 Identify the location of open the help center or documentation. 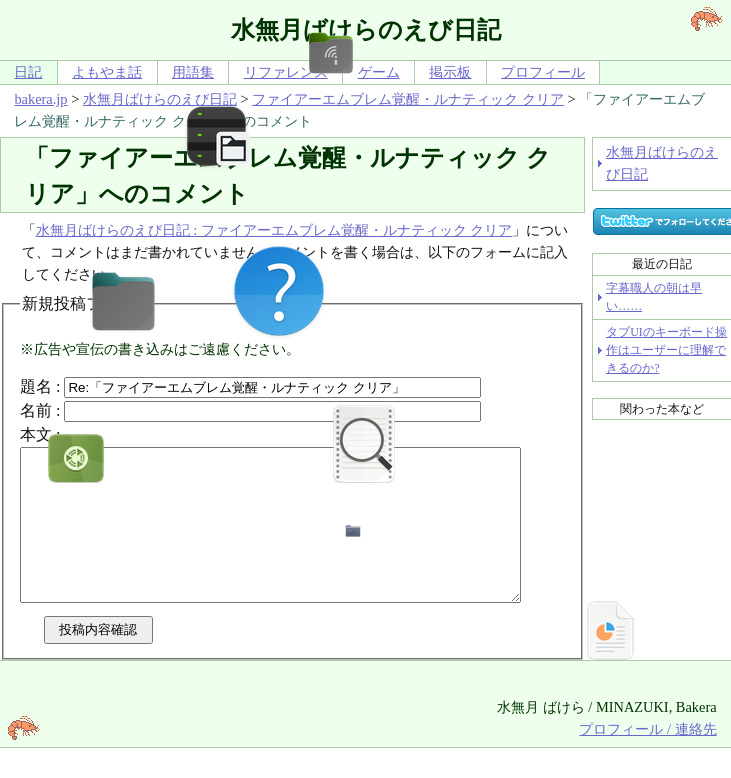
(279, 291).